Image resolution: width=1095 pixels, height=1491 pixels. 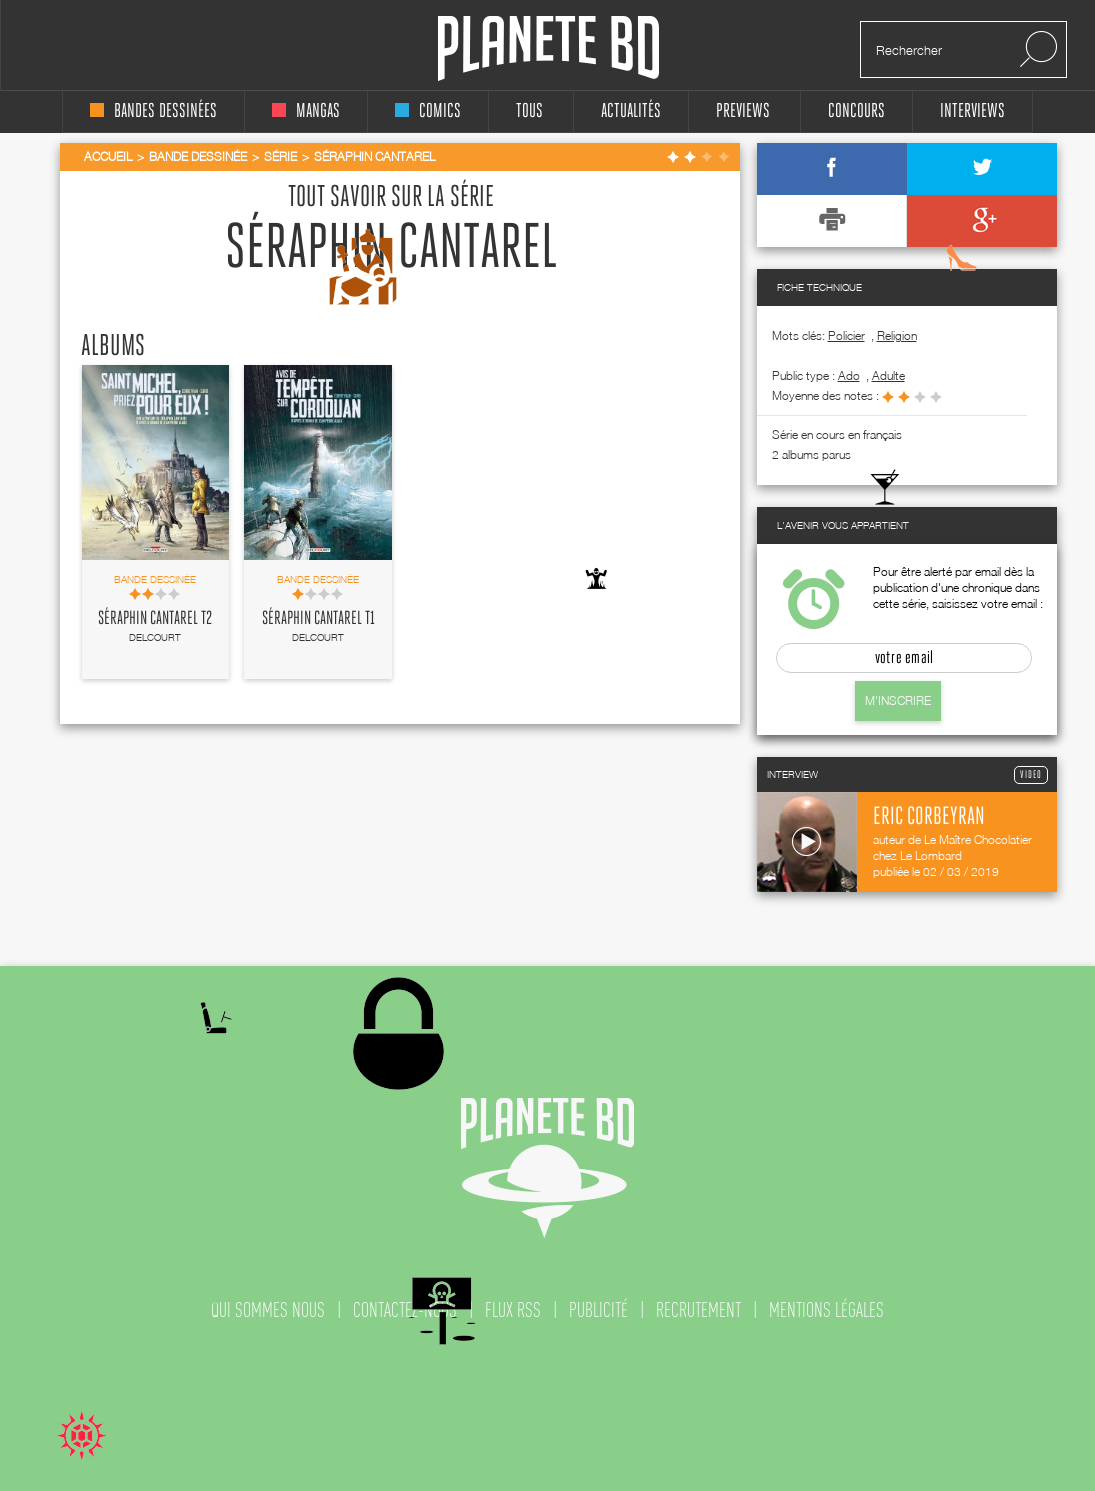 I want to click on indicates a rare or legendary item, so click(x=81, y=1435).